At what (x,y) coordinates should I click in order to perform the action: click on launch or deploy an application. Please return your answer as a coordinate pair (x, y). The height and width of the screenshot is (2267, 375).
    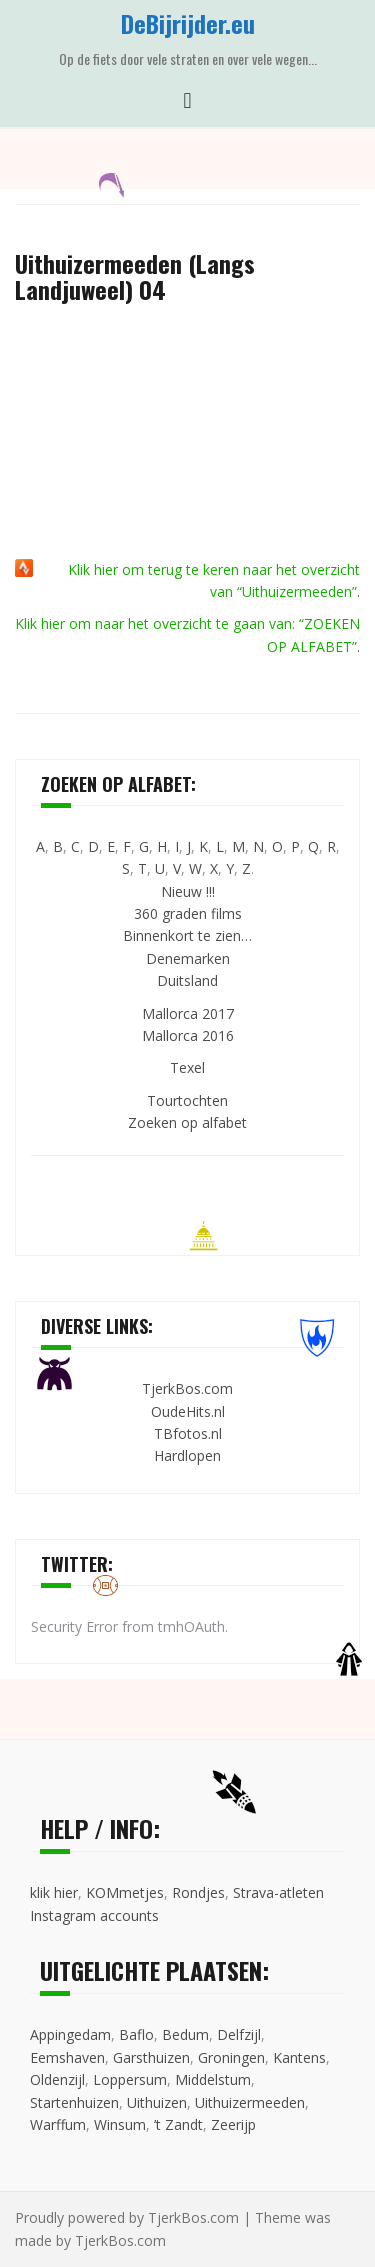
    Looking at the image, I should click on (234, 1791).